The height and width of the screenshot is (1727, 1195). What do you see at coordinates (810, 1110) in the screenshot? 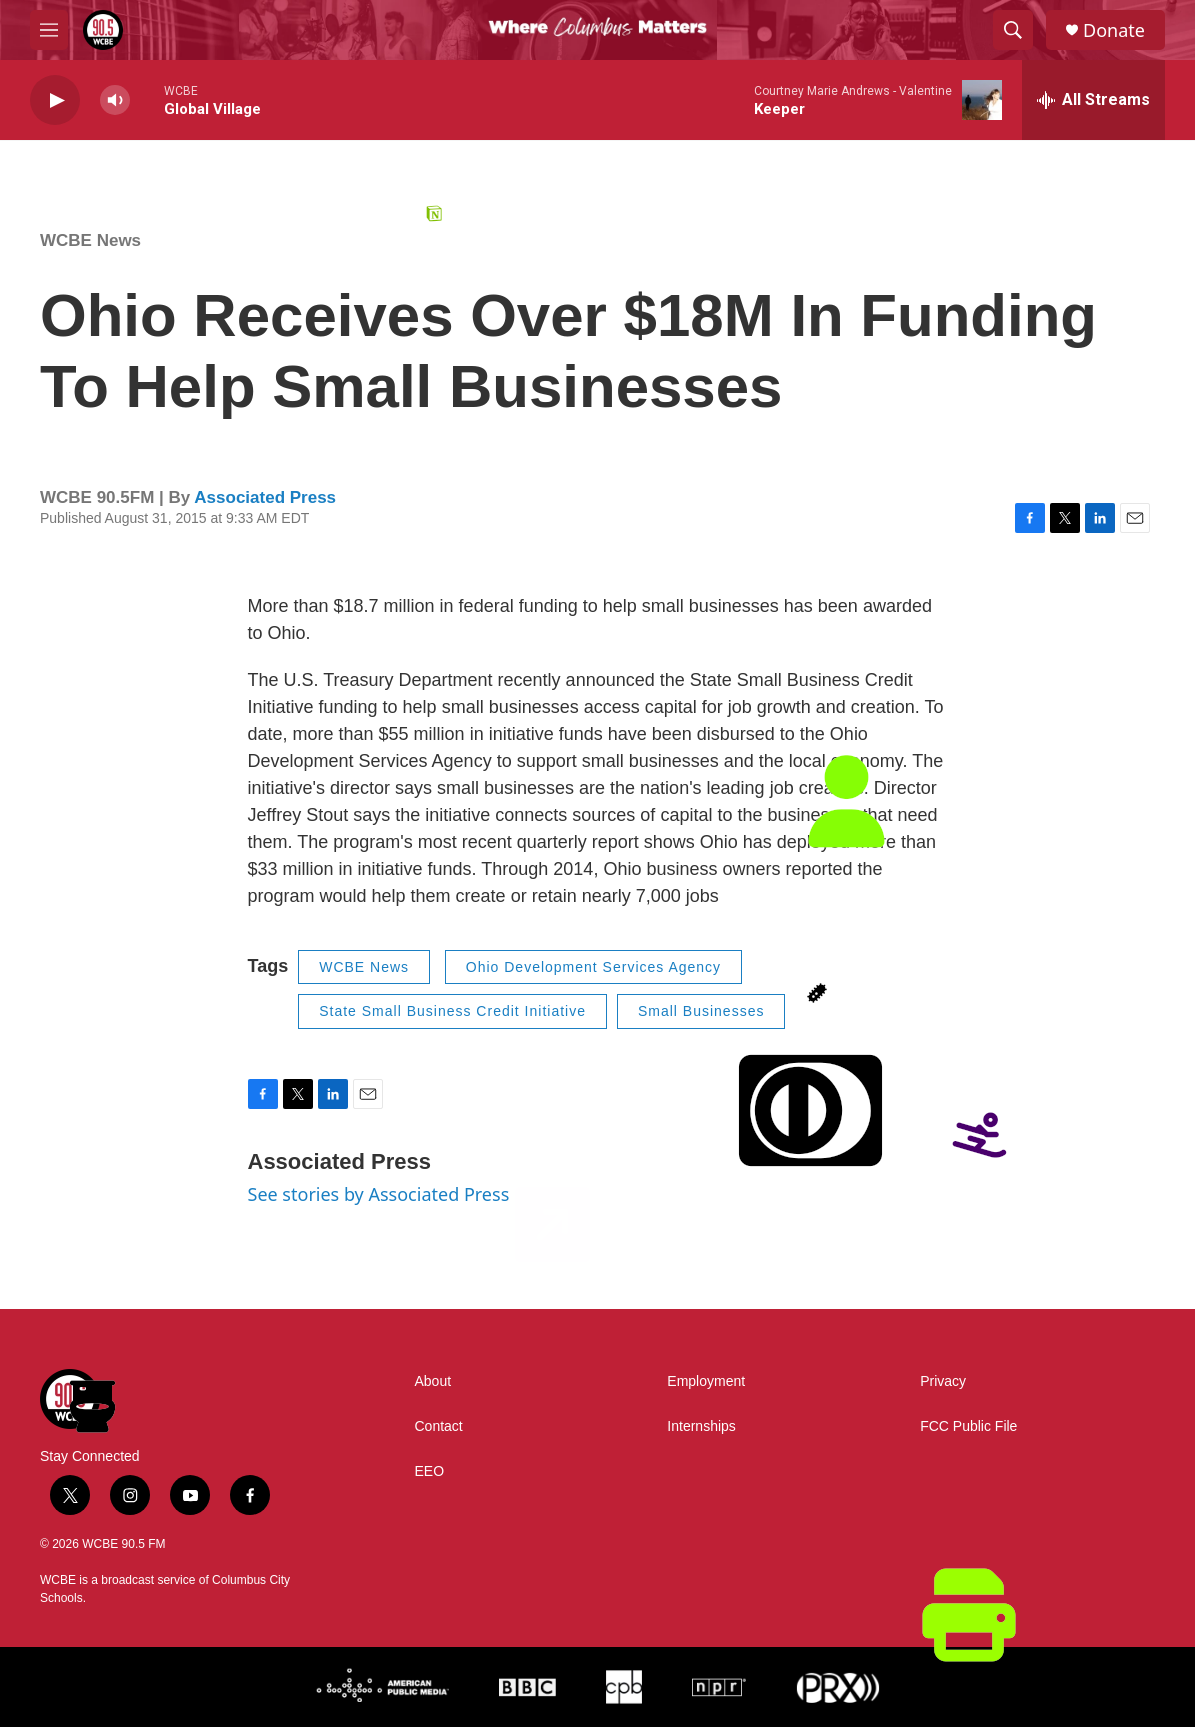
I see `pay with Diners Club credit card` at bounding box center [810, 1110].